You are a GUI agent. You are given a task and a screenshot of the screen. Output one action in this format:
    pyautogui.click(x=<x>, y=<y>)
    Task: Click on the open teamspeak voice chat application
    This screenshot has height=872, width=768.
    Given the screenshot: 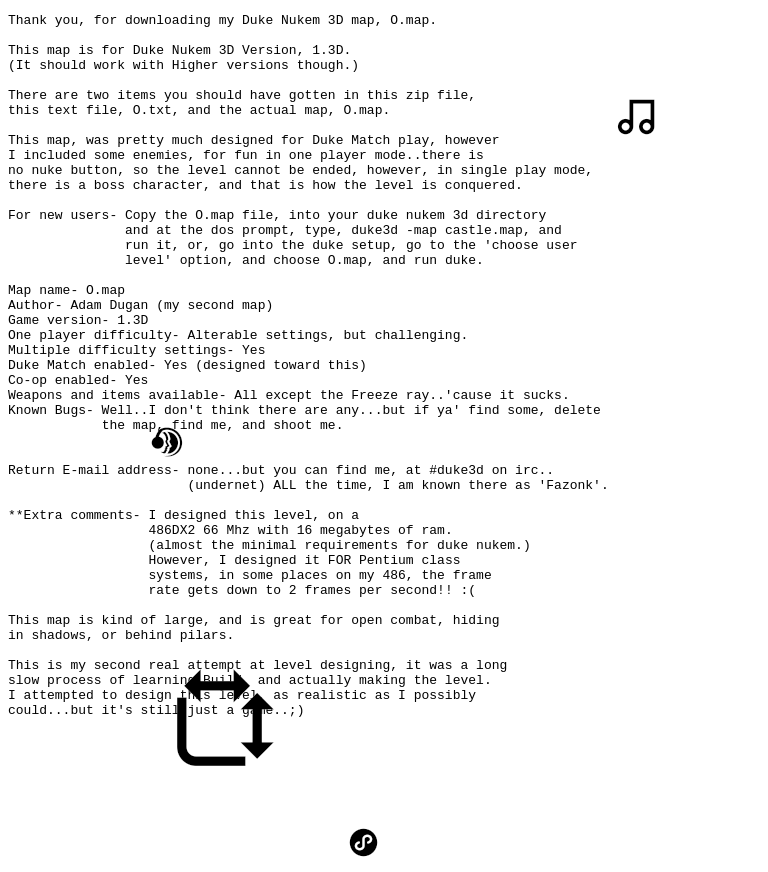 What is the action you would take?
    pyautogui.click(x=167, y=442)
    